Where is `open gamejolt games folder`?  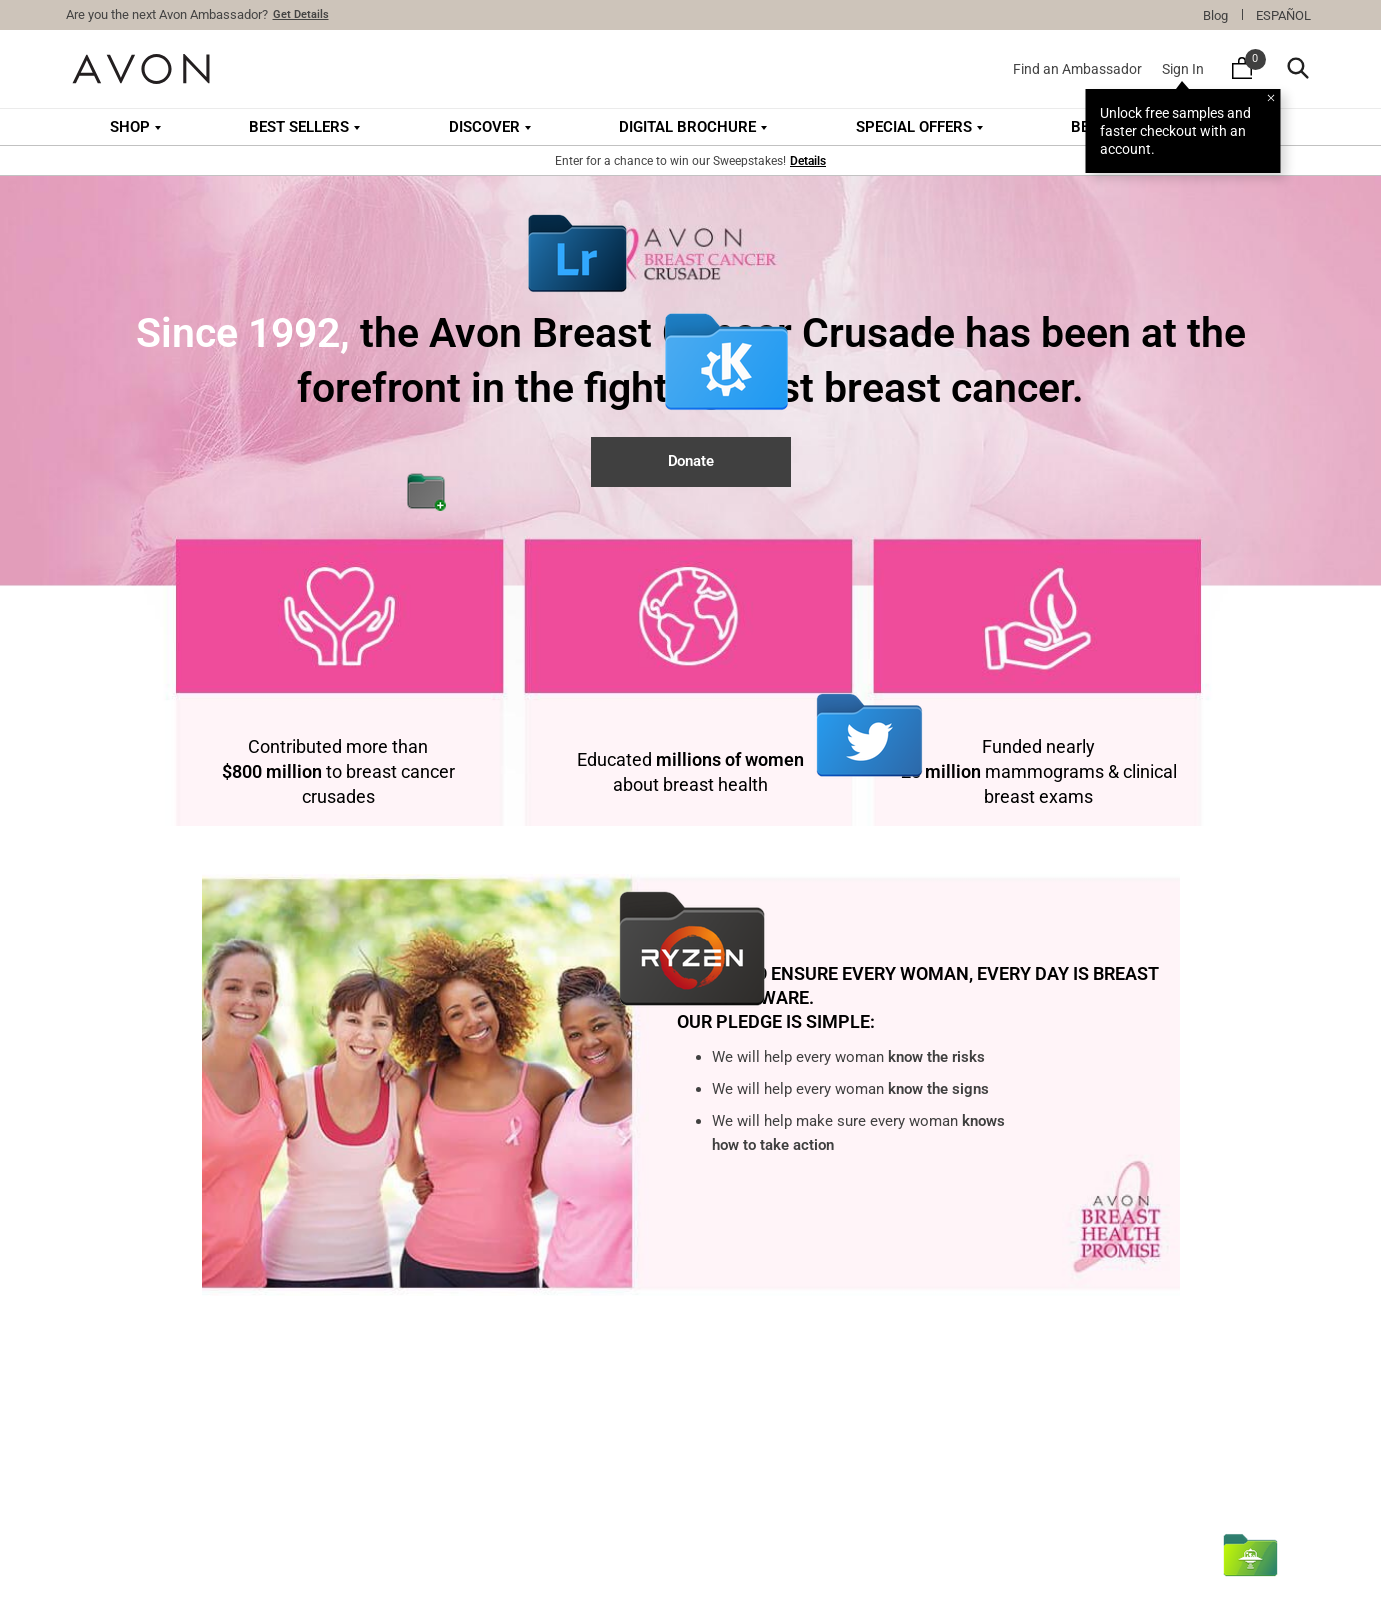 open gamejolt games folder is located at coordinates (1250, 1556).